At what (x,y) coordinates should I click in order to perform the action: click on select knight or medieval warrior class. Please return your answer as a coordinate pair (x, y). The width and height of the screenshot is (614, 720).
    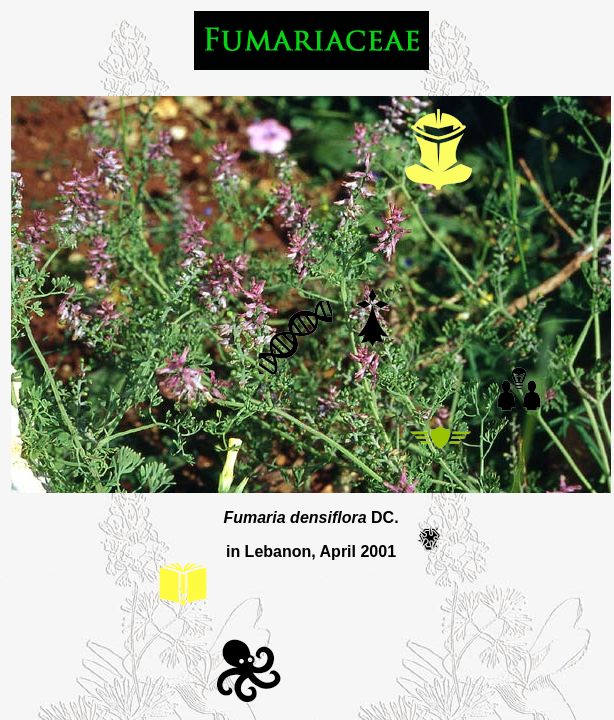
    Looking at the image, I should click on (438, 149).